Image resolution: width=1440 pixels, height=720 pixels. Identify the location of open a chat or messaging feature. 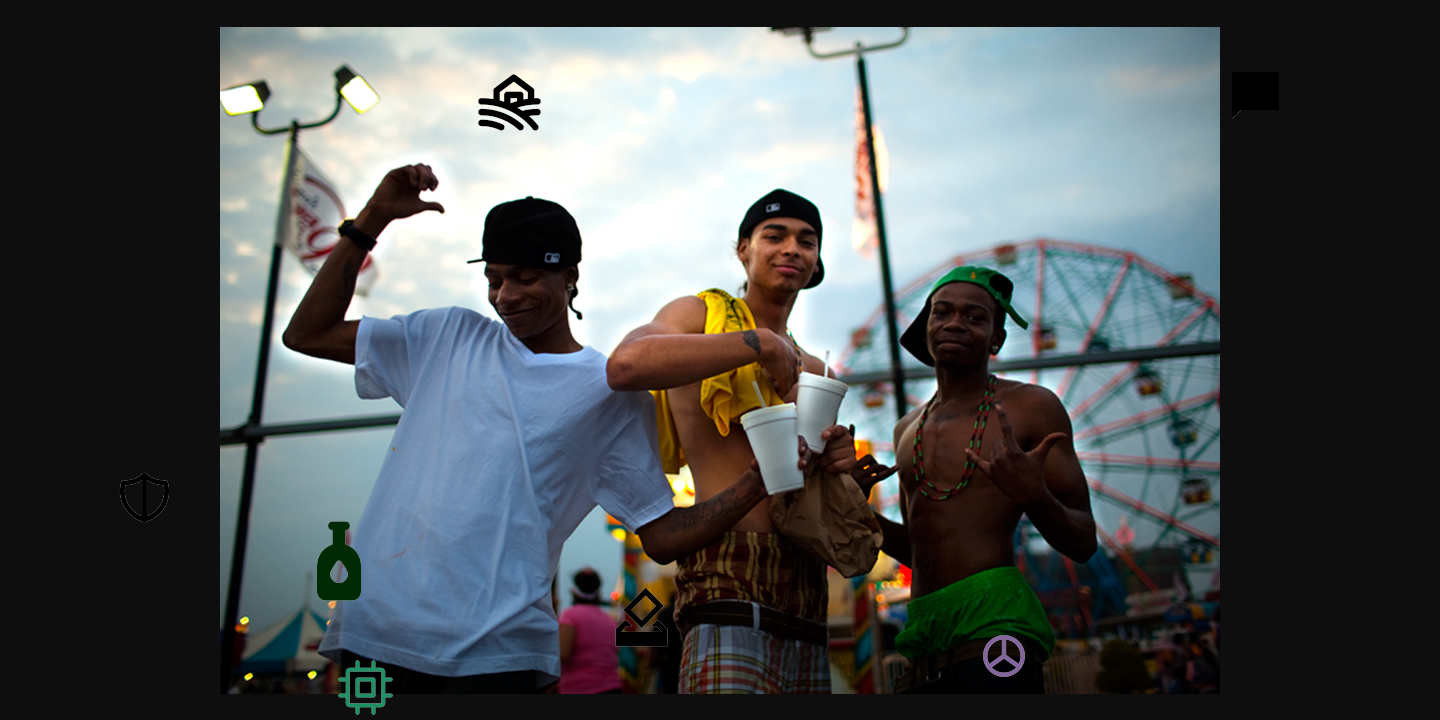
(1255, 95).